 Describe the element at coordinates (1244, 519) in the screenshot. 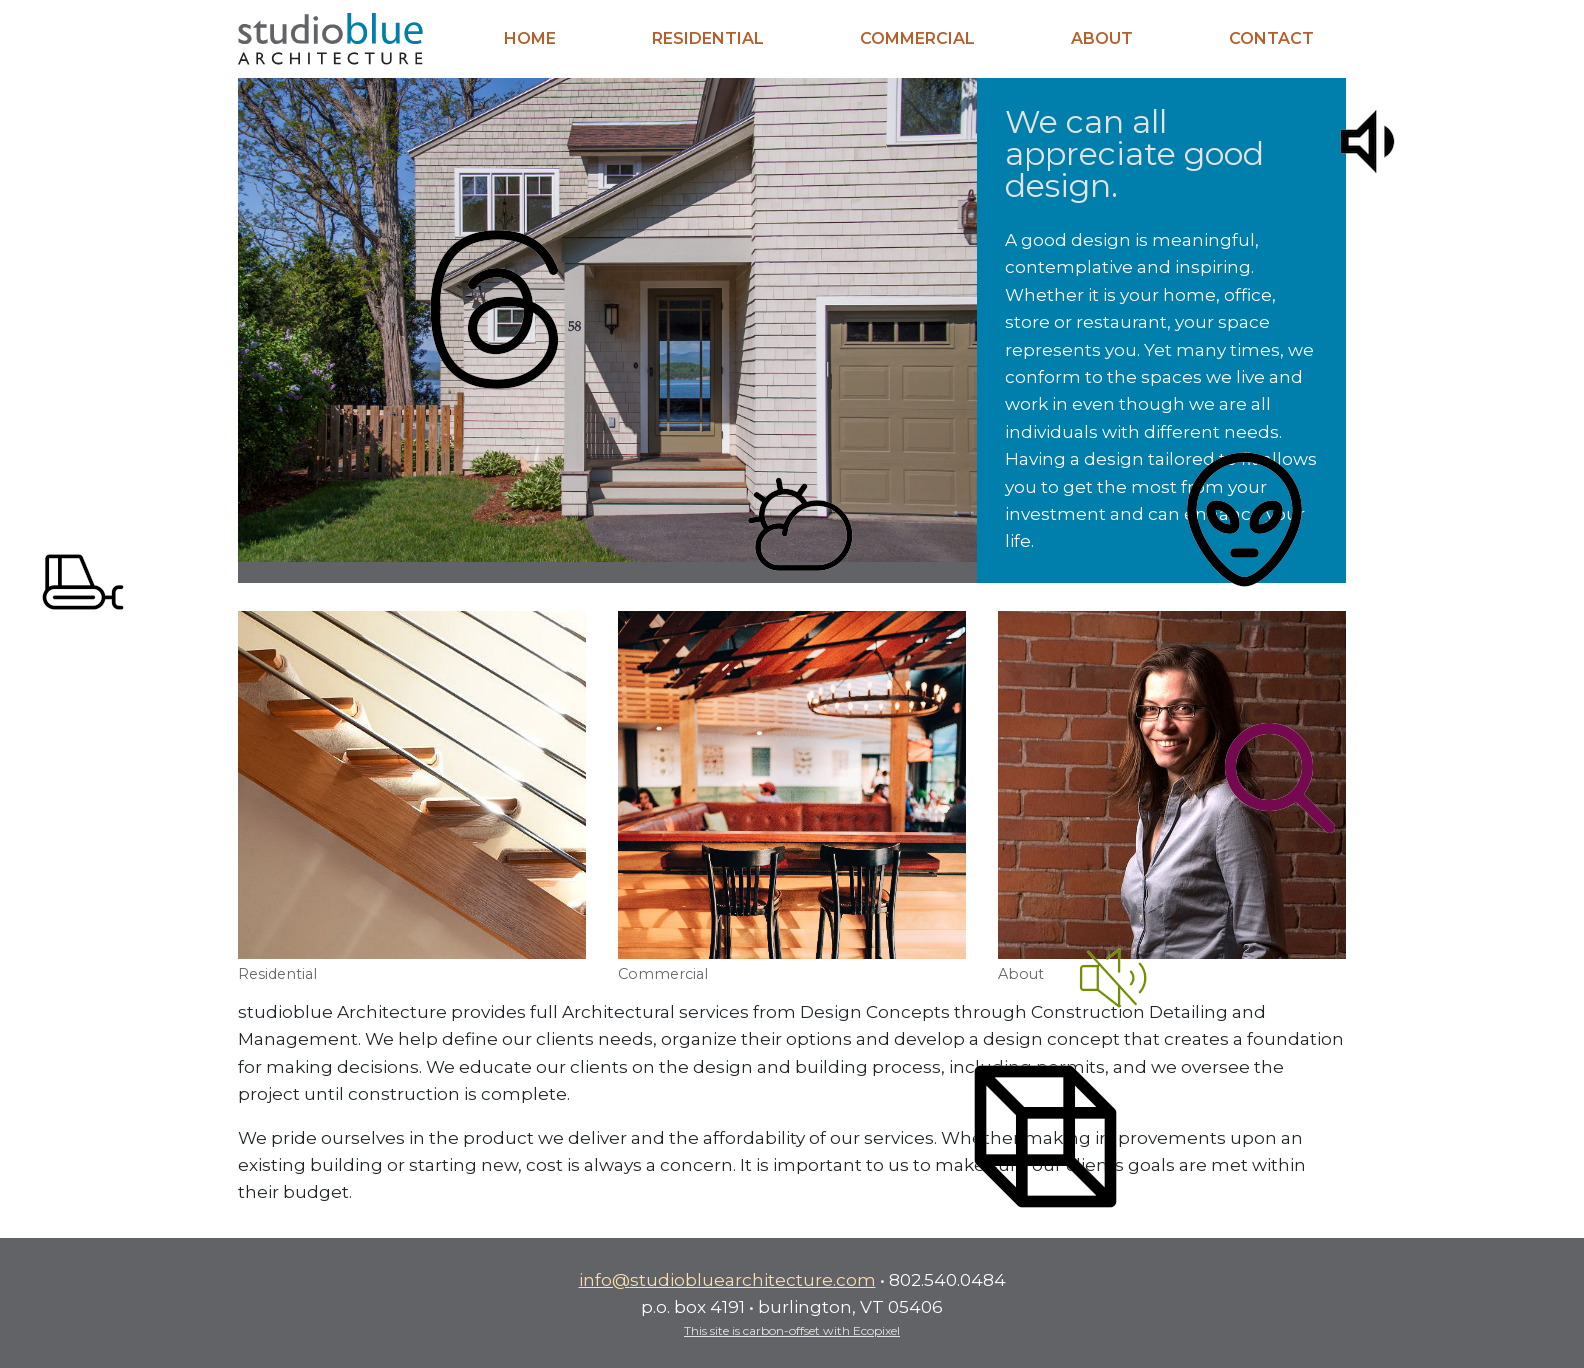

I see `indicates unknown or unidentified user` at that location.